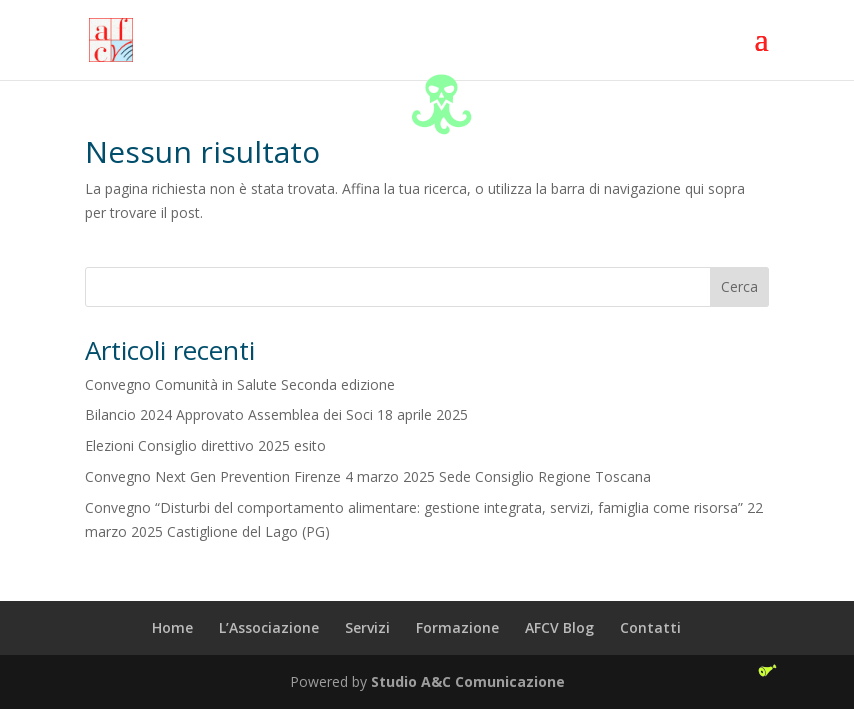 The width and height of the screenshot is (854, 720). What do you see at coordinates (441, 104) in the screenshot?
I see `select cthulhu or eldritch horror faction` at bounding box center [441, 104].